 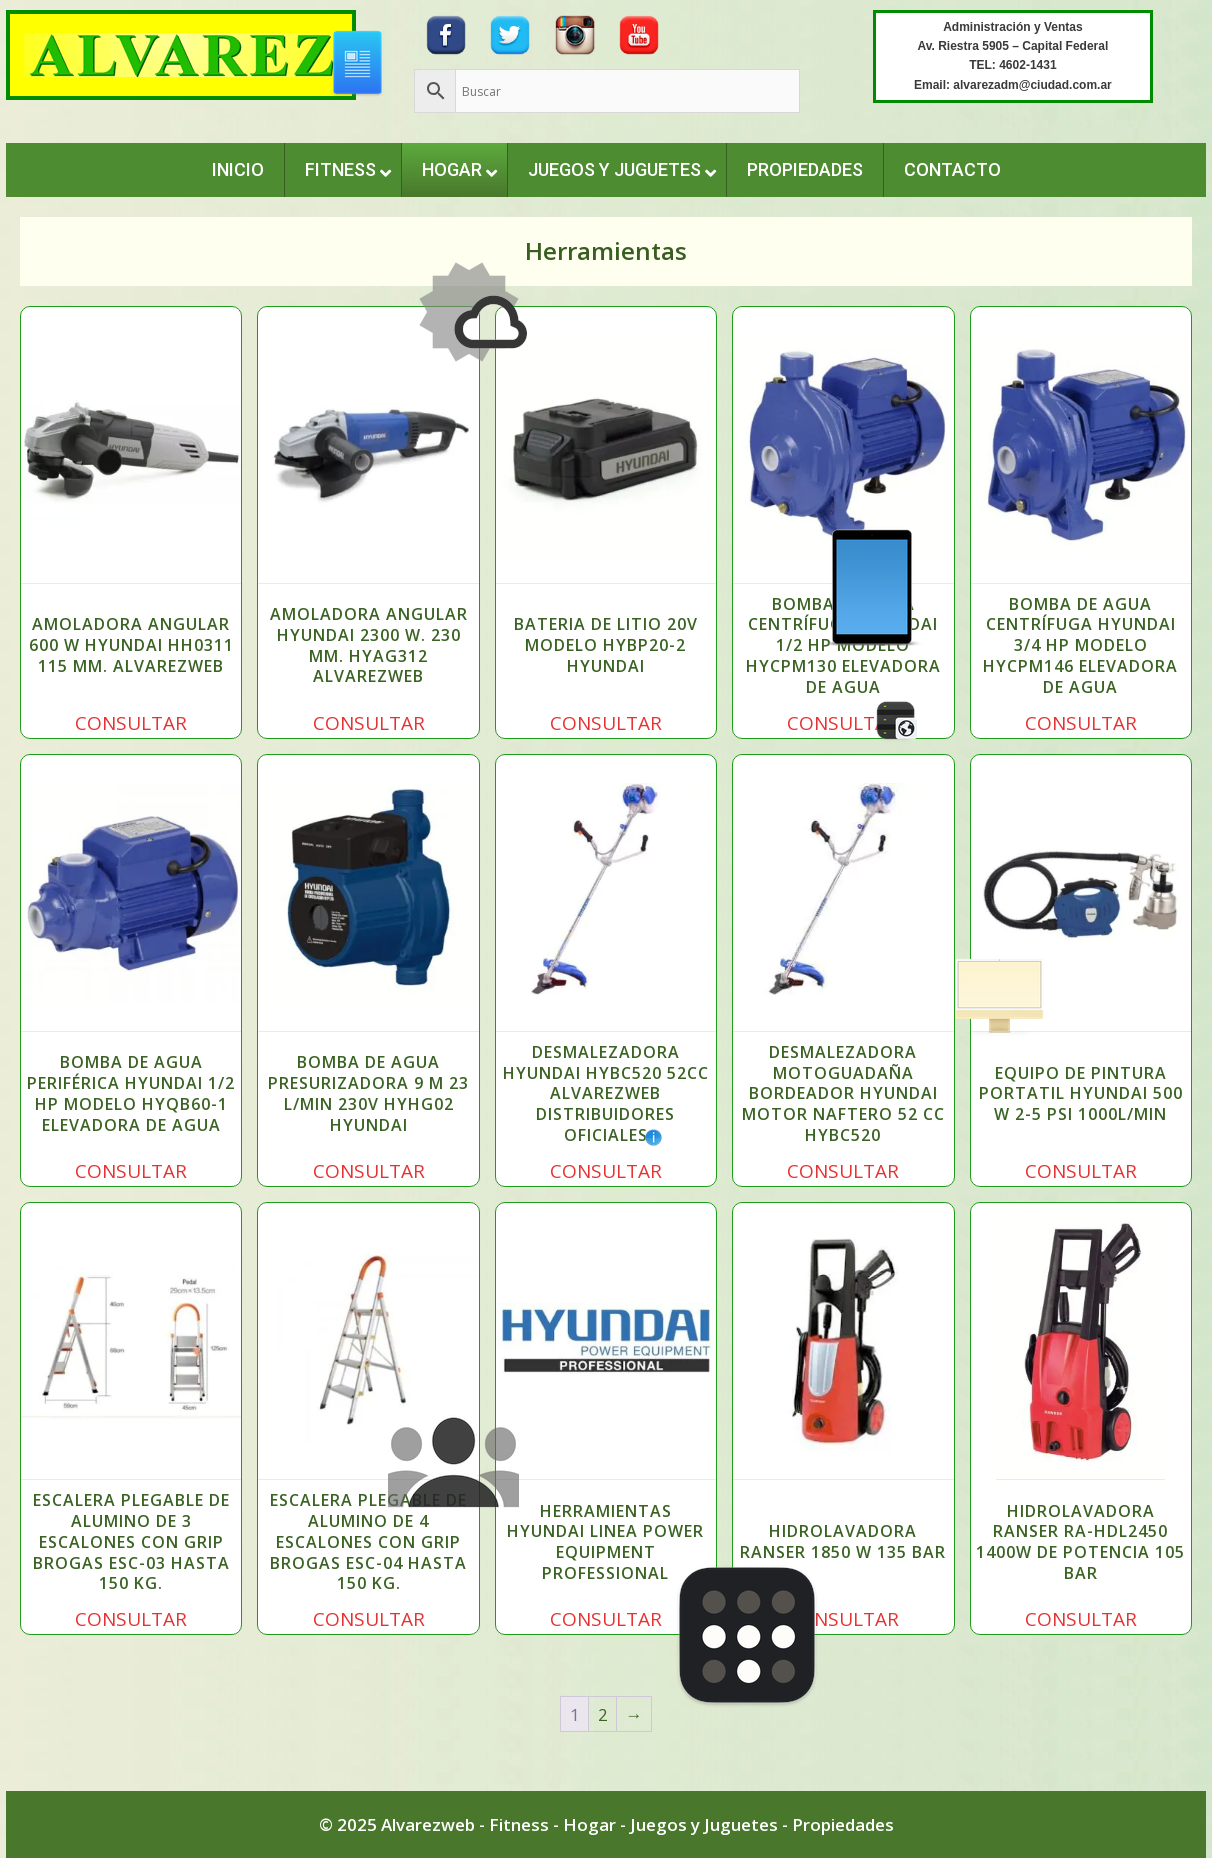 I want to click on open Tailscale VPN settings, so click(x=747, y=1635).